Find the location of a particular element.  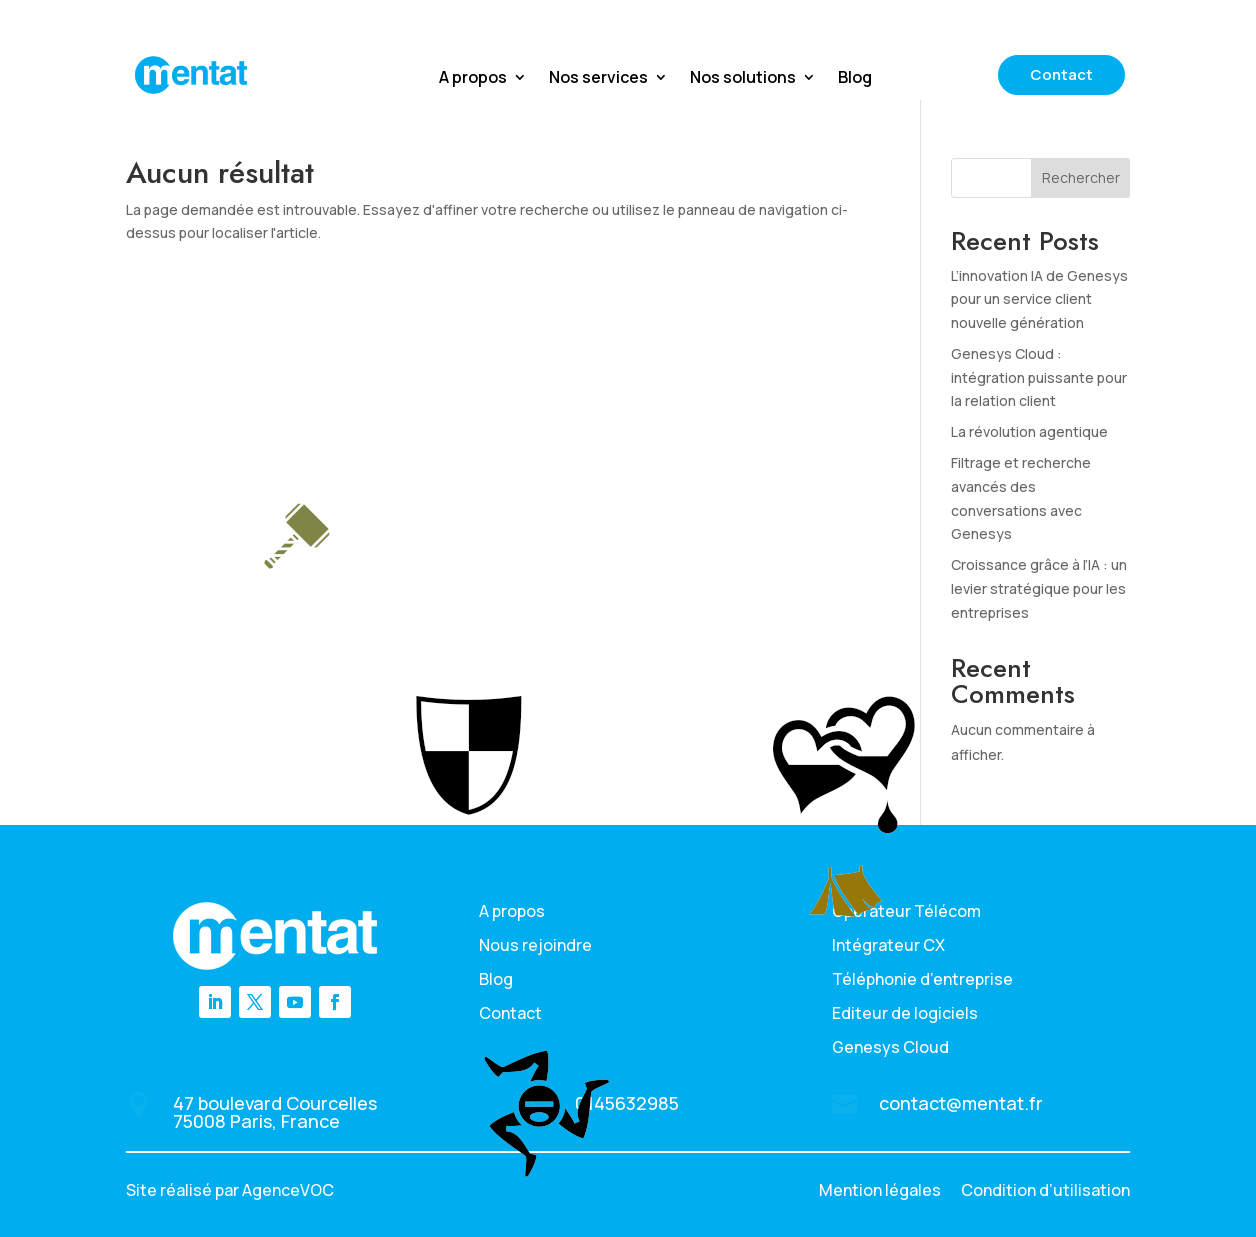

sicilian cultural or regional symbol is located at coordinates (544, 1113).